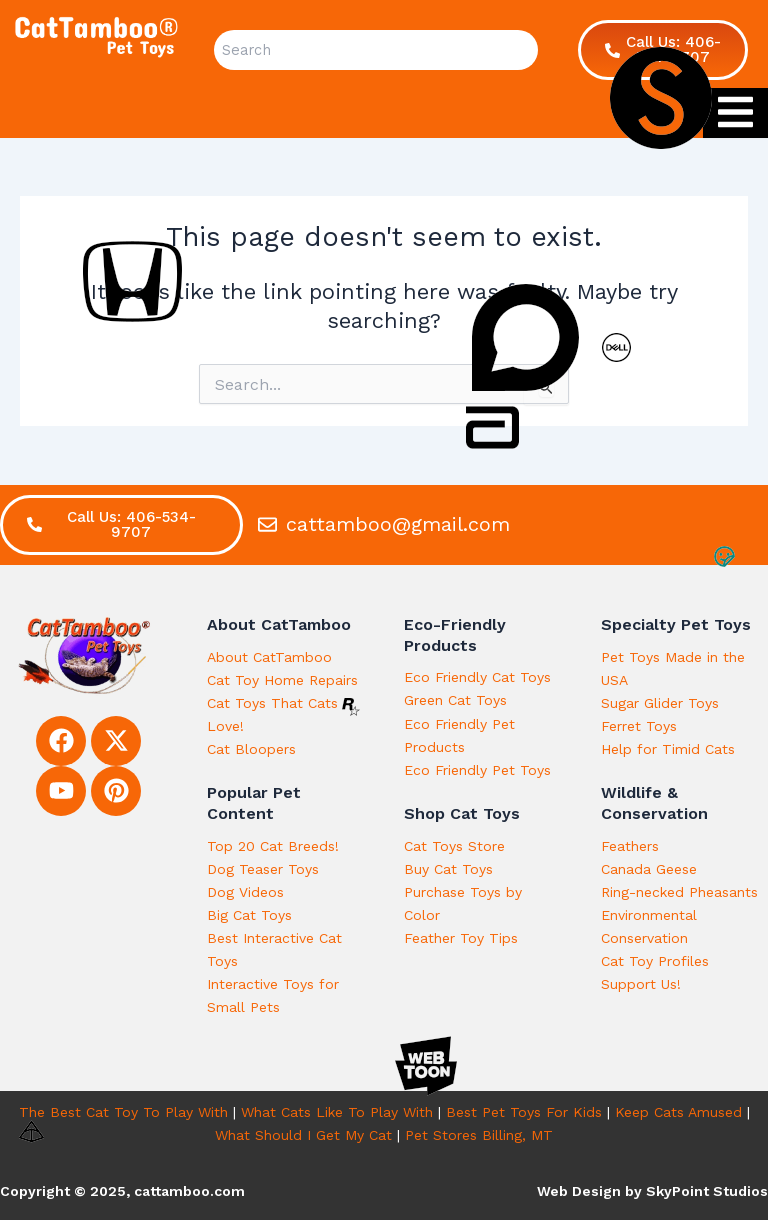 The height and width of the screenshot is (1220, 768). I want to click on swiper javascript library logo, so click(661, 98).